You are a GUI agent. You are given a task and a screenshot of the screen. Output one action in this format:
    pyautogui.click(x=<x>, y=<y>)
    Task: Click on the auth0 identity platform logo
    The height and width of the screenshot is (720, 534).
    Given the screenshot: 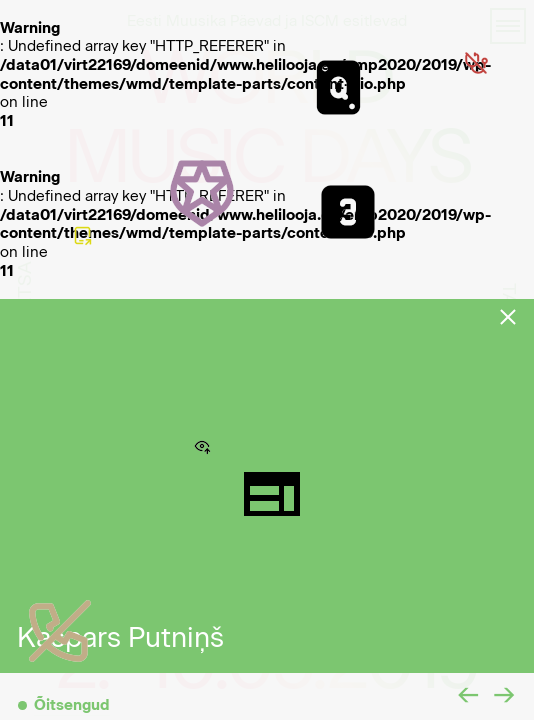 What is the action you would take?
    pyautogui.click(x=202, y=192)
    